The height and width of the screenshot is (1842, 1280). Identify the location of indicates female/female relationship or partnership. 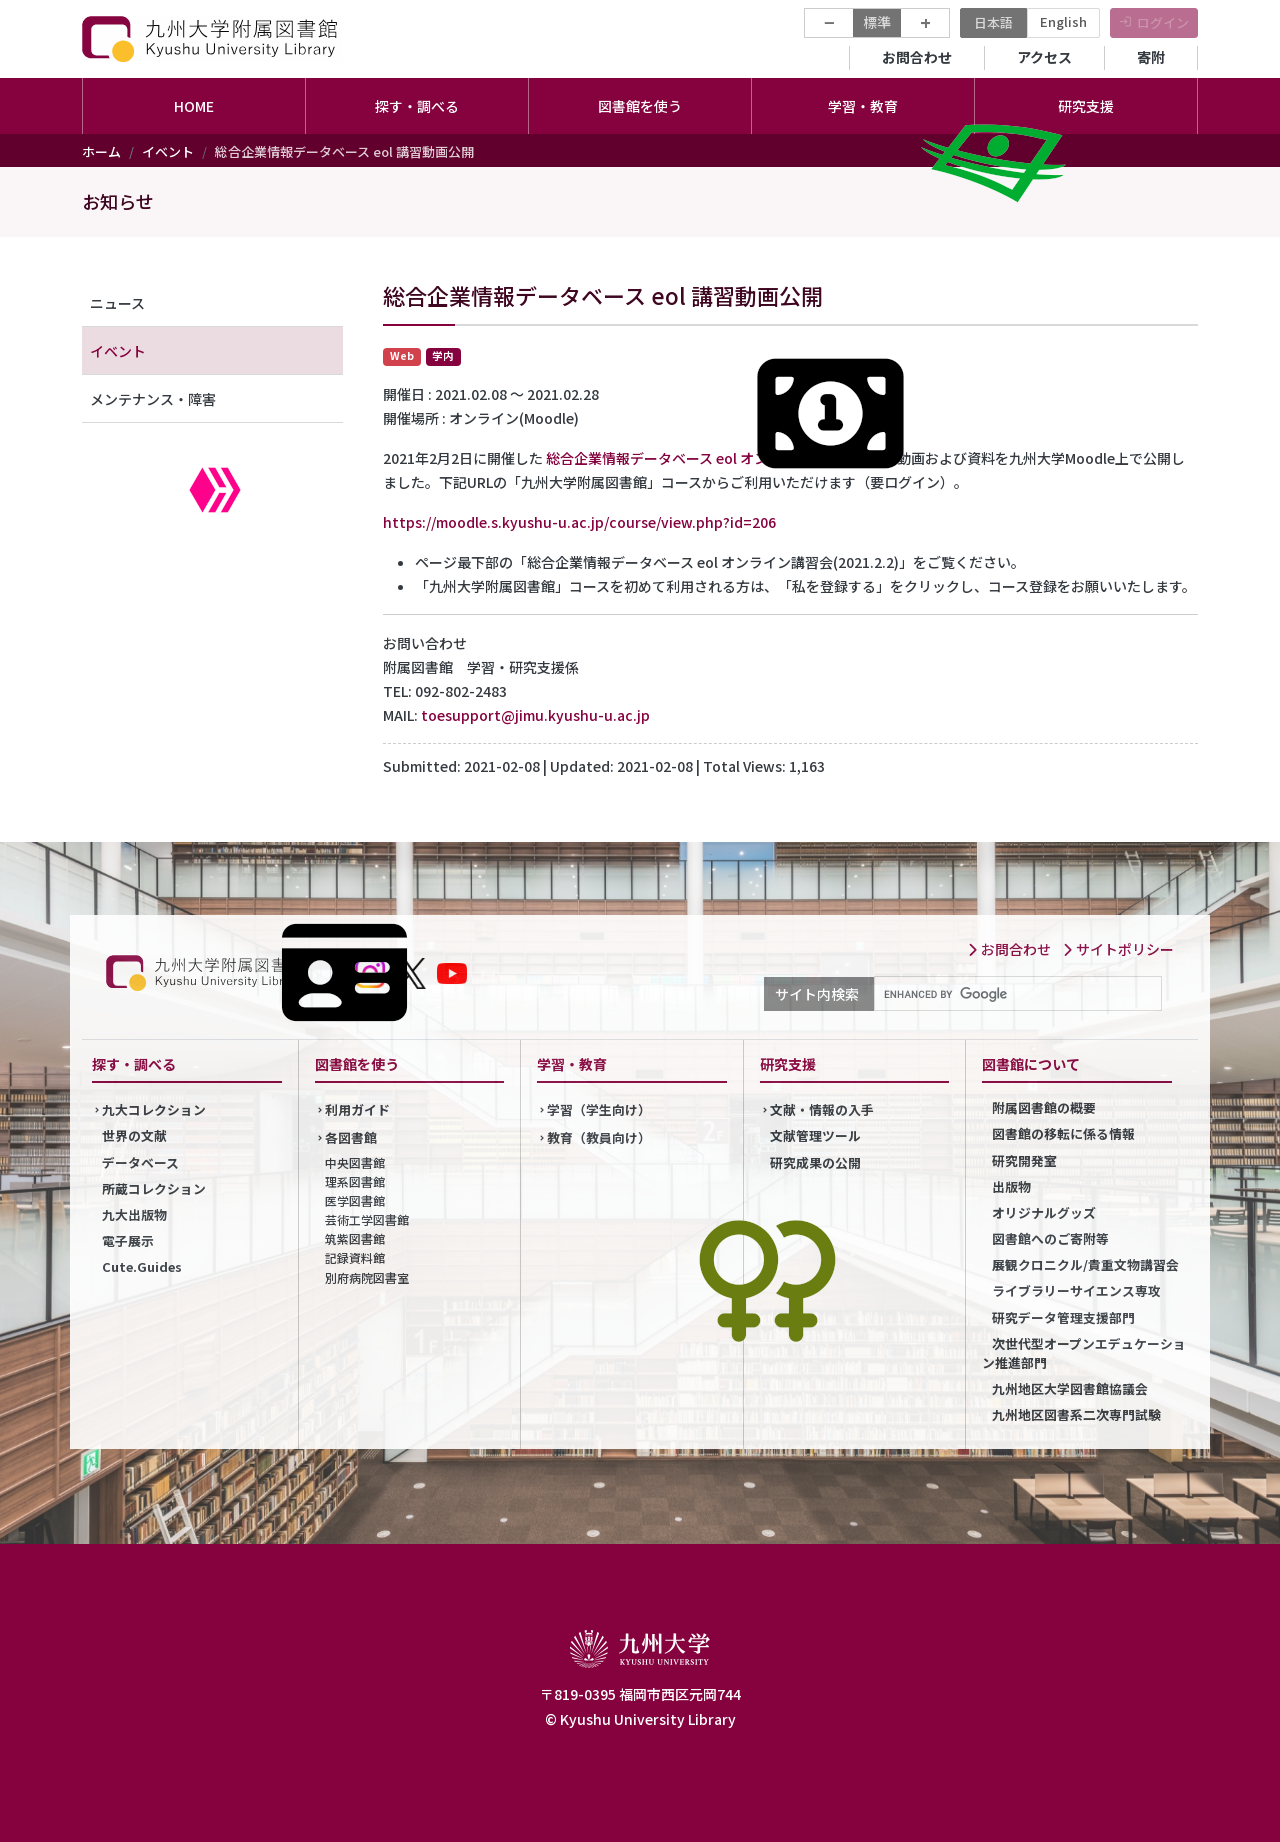
(767, 1277).